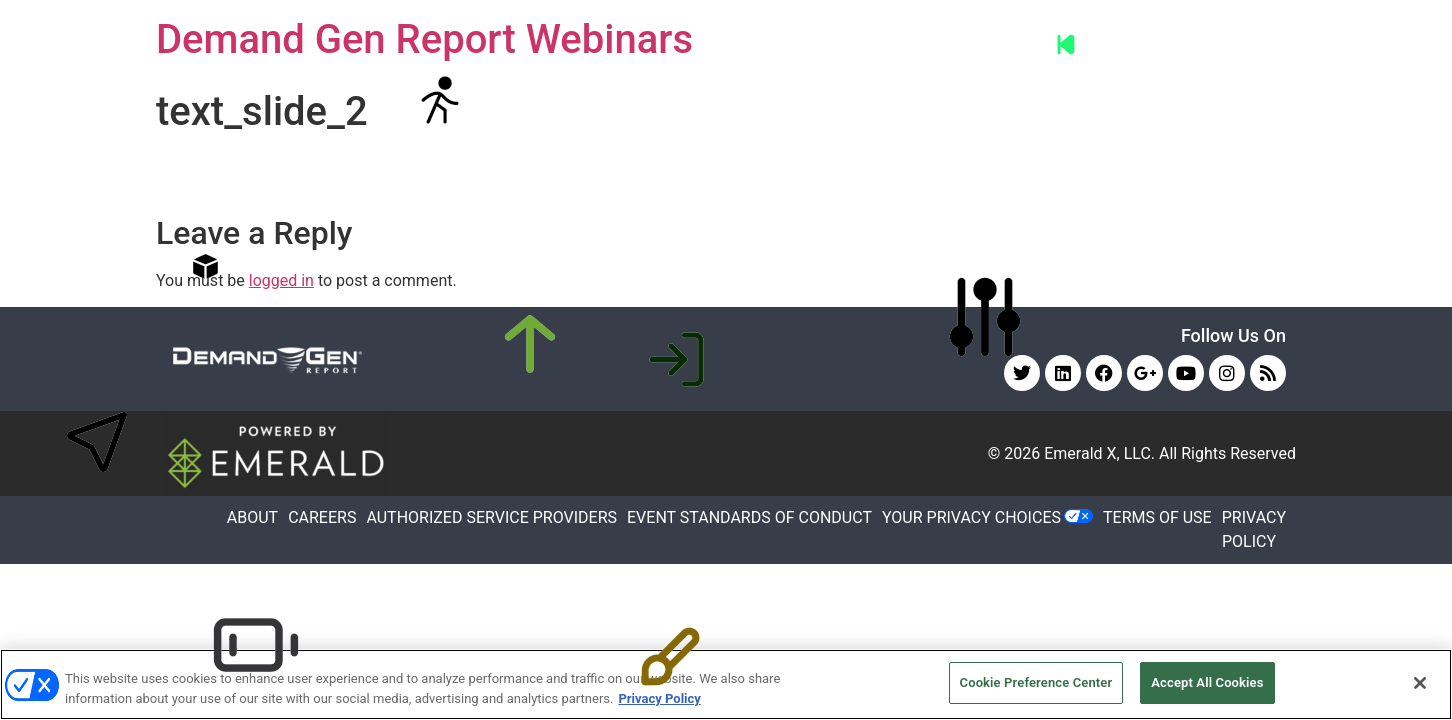 The width and height of the screenshot is (1452, 720). What do you see at coordinates (440, 100) in the screenshot?
I see `switch to walking directions` at bounding box center [440, 100].